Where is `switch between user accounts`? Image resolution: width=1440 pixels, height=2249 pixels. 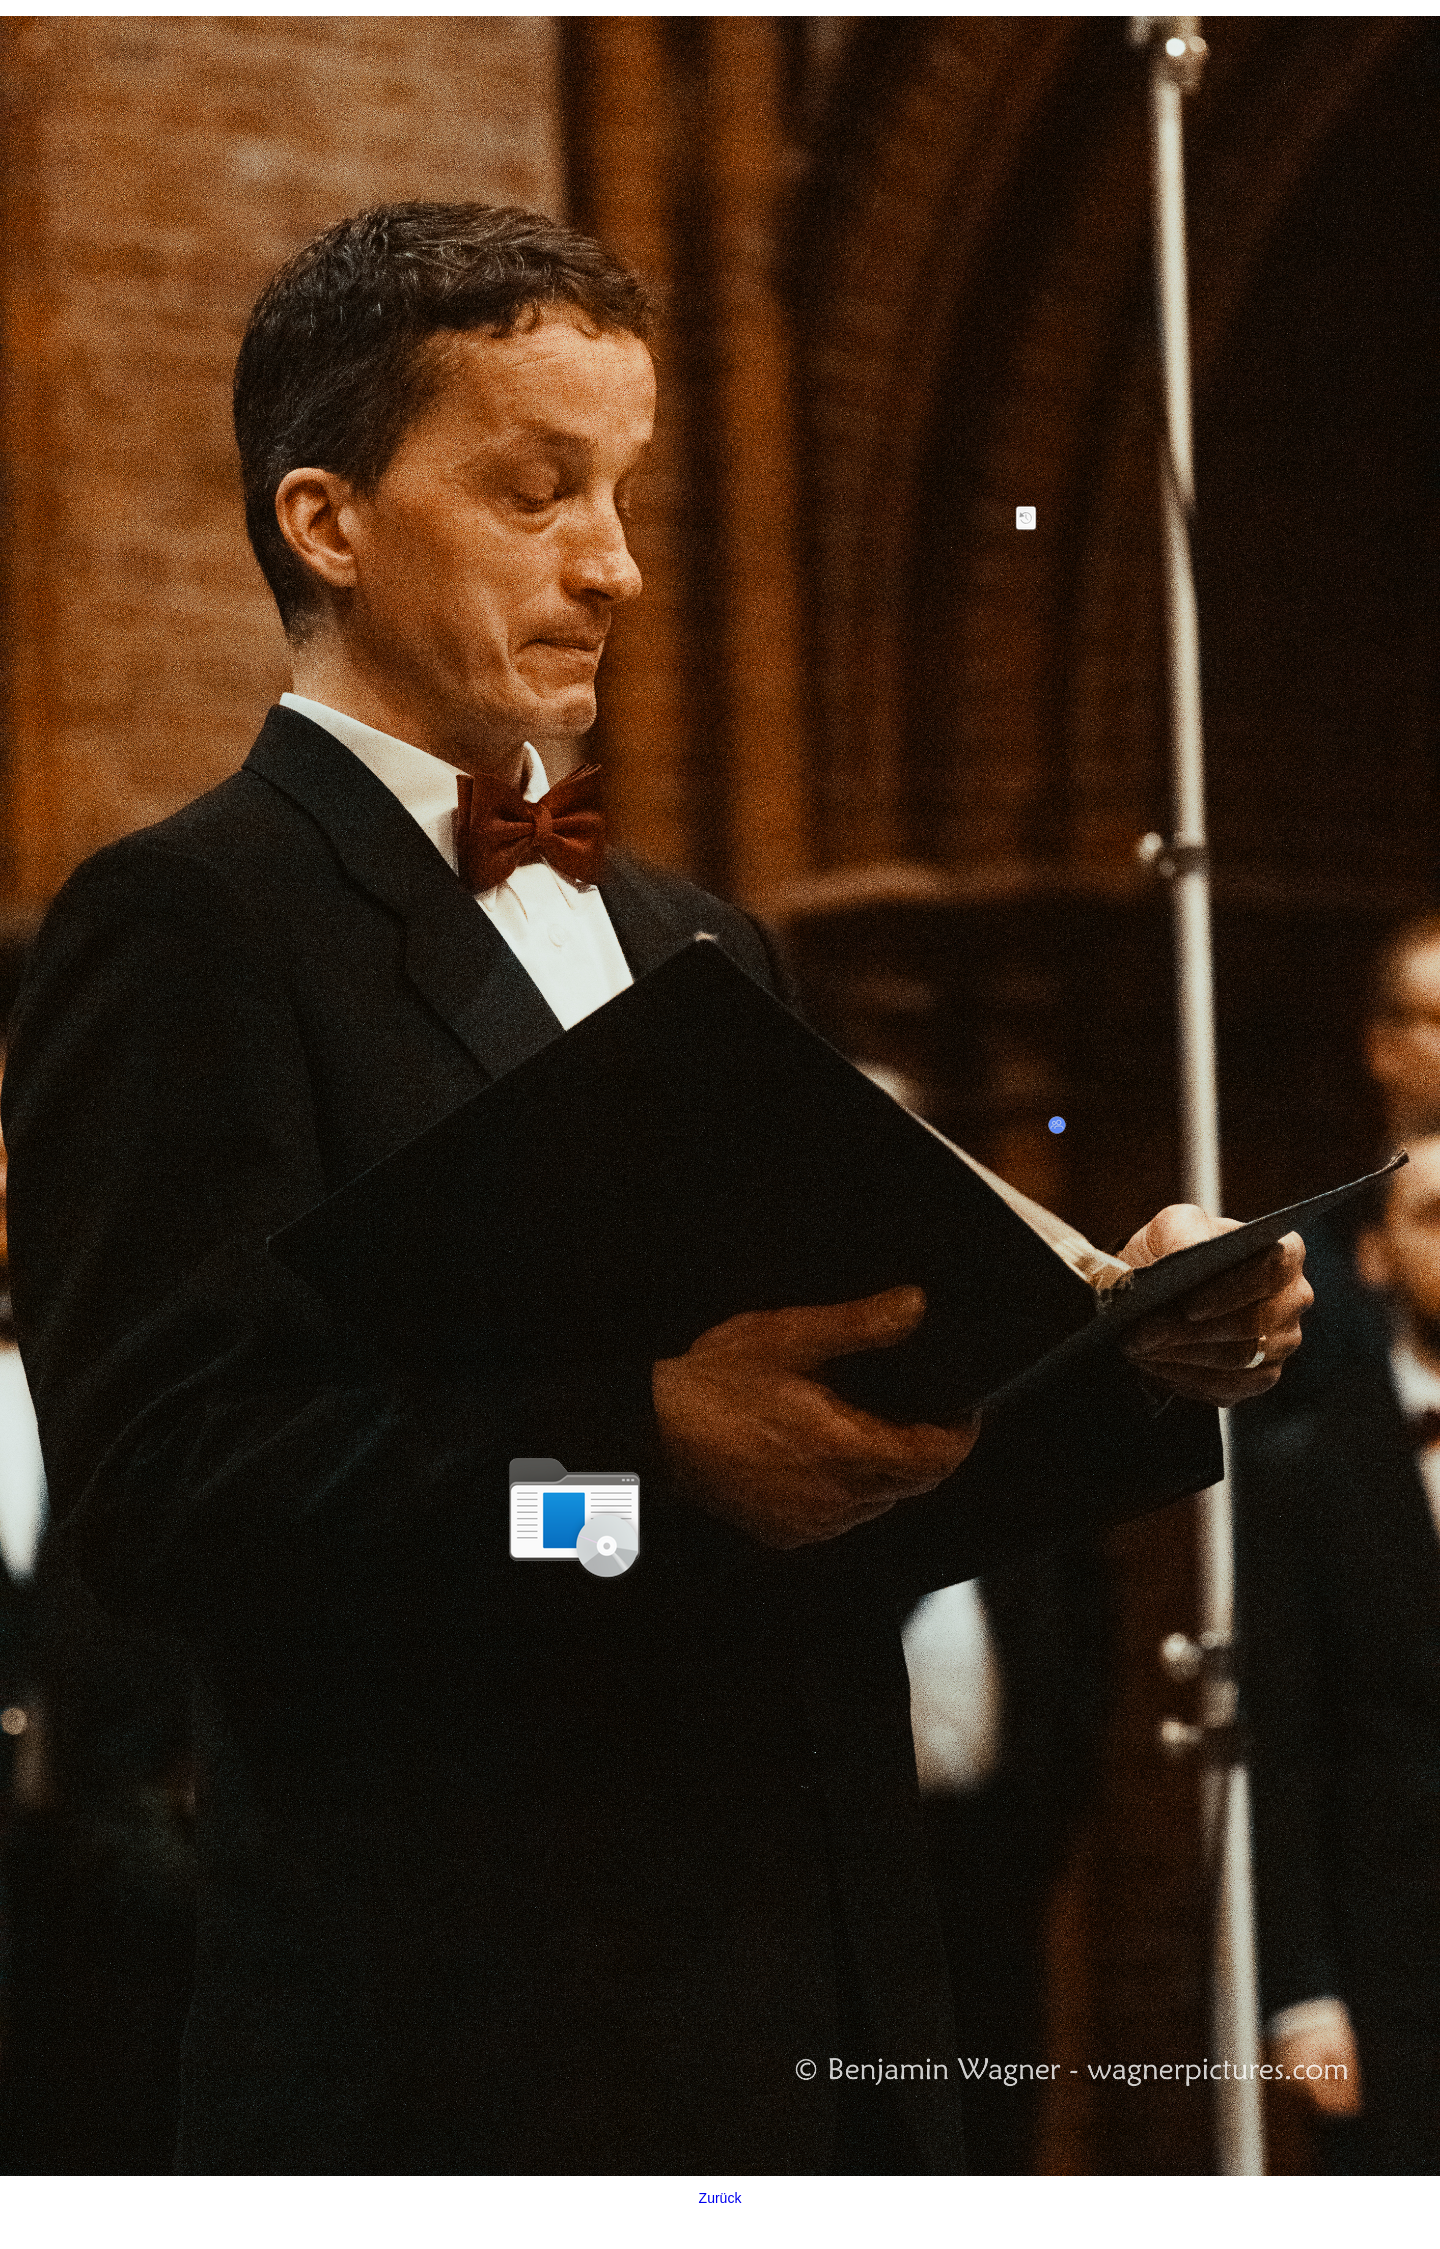 switch between user accounts is located at coordinates (1057, 1125).